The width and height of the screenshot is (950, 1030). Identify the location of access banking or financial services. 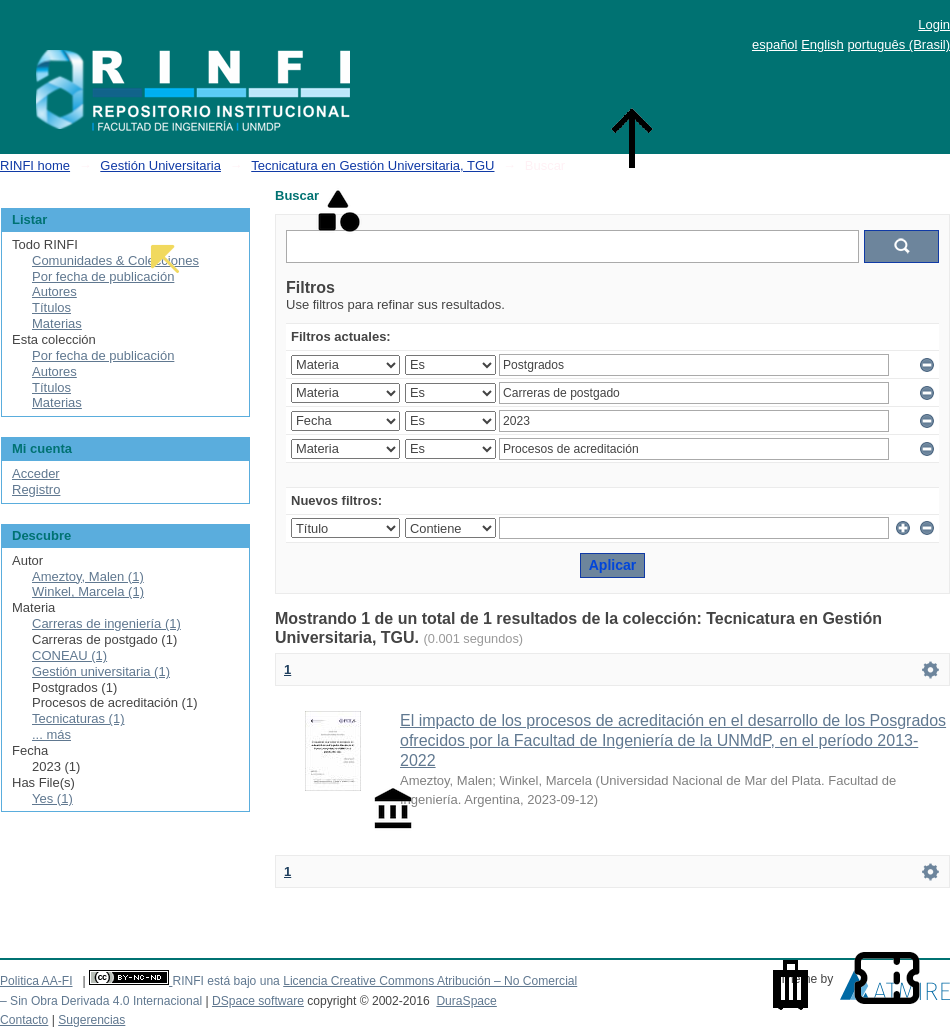
(394, 809).